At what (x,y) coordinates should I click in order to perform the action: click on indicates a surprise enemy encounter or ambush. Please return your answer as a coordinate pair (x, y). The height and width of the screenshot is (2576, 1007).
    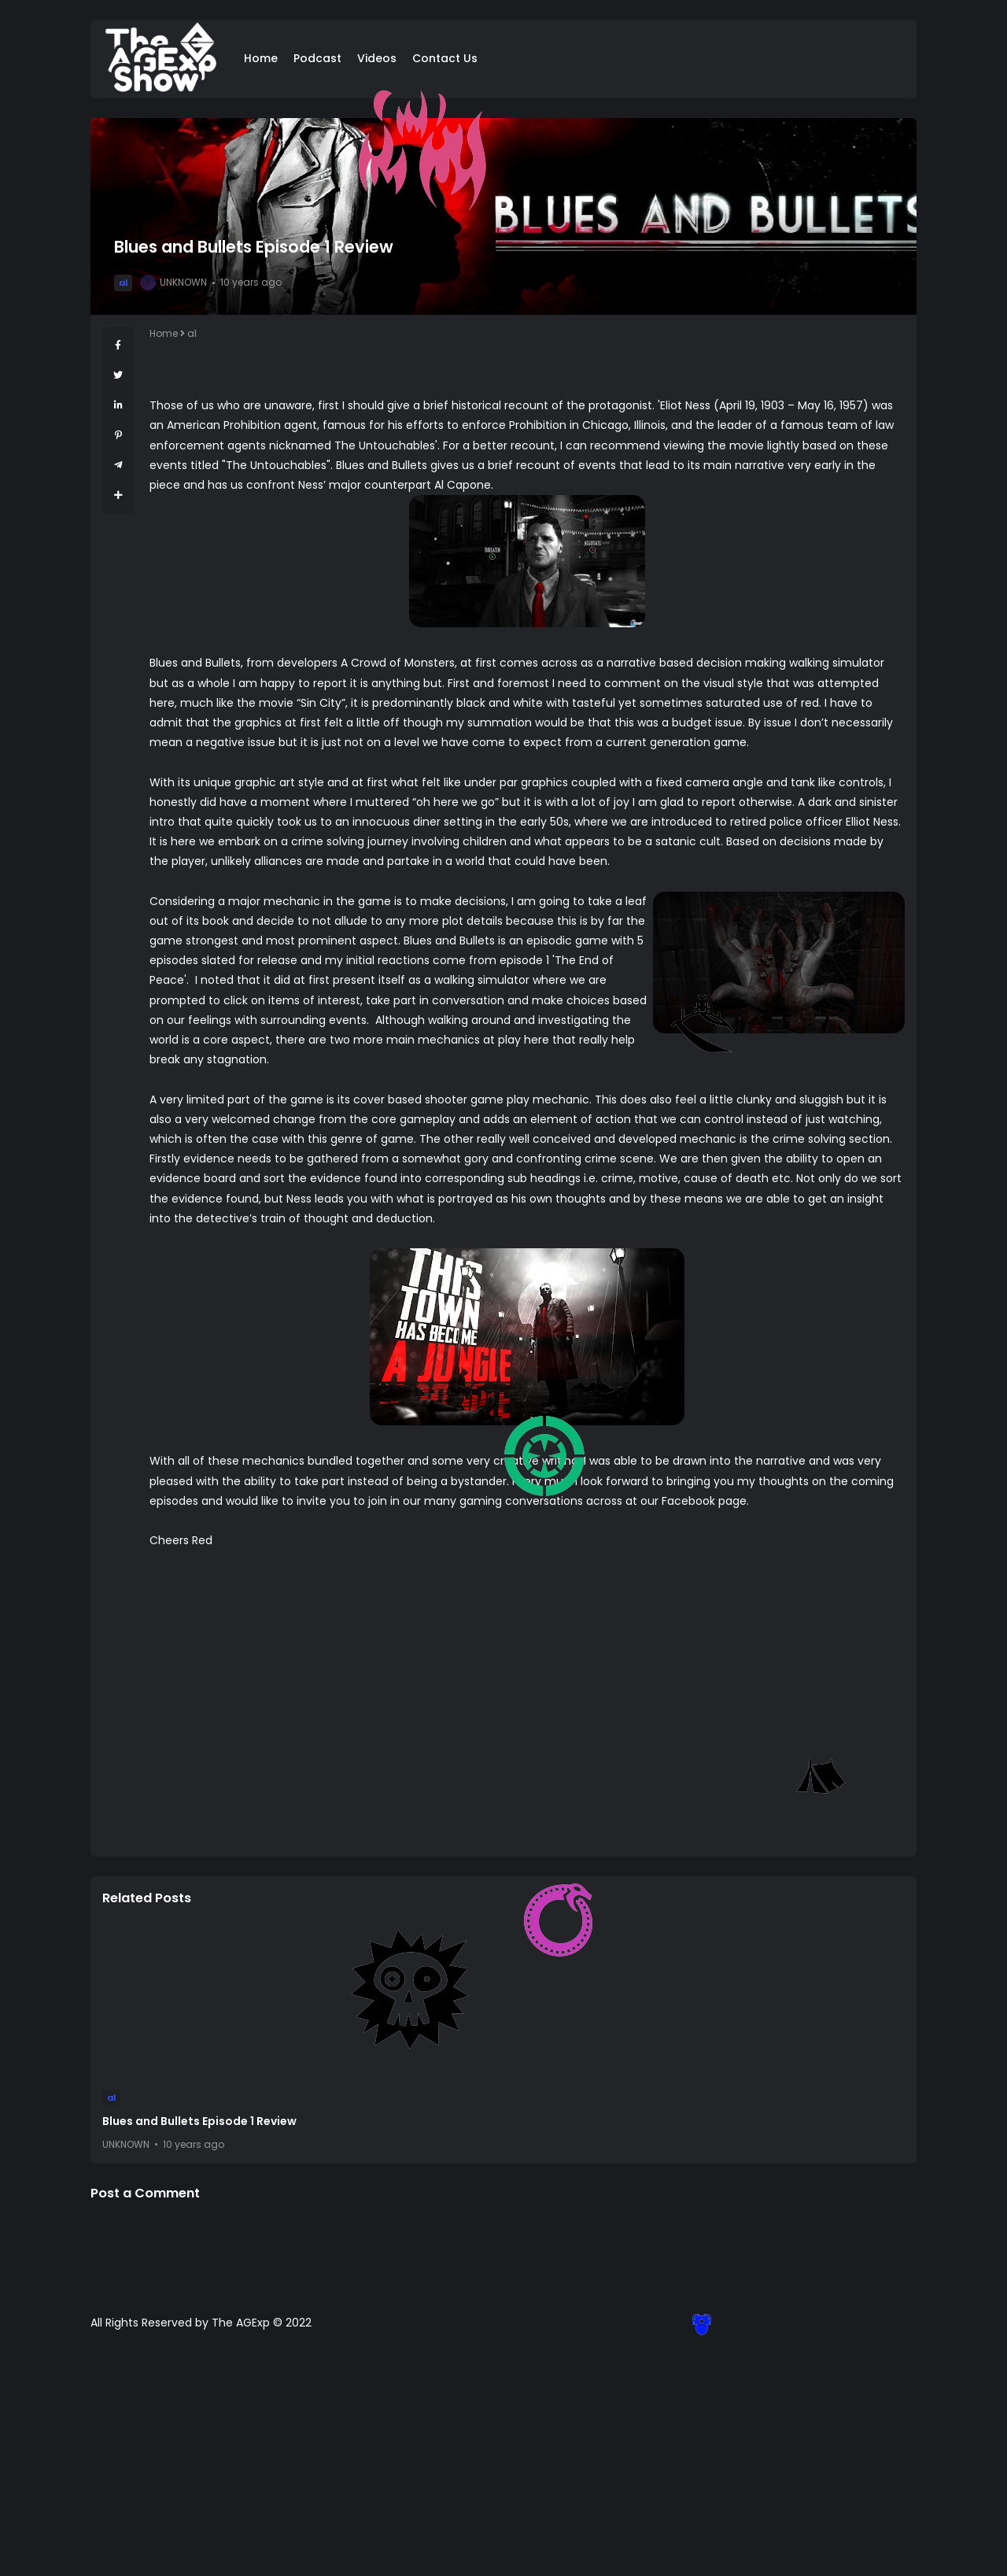
    Looking at the image, I should click on (410, 1989).